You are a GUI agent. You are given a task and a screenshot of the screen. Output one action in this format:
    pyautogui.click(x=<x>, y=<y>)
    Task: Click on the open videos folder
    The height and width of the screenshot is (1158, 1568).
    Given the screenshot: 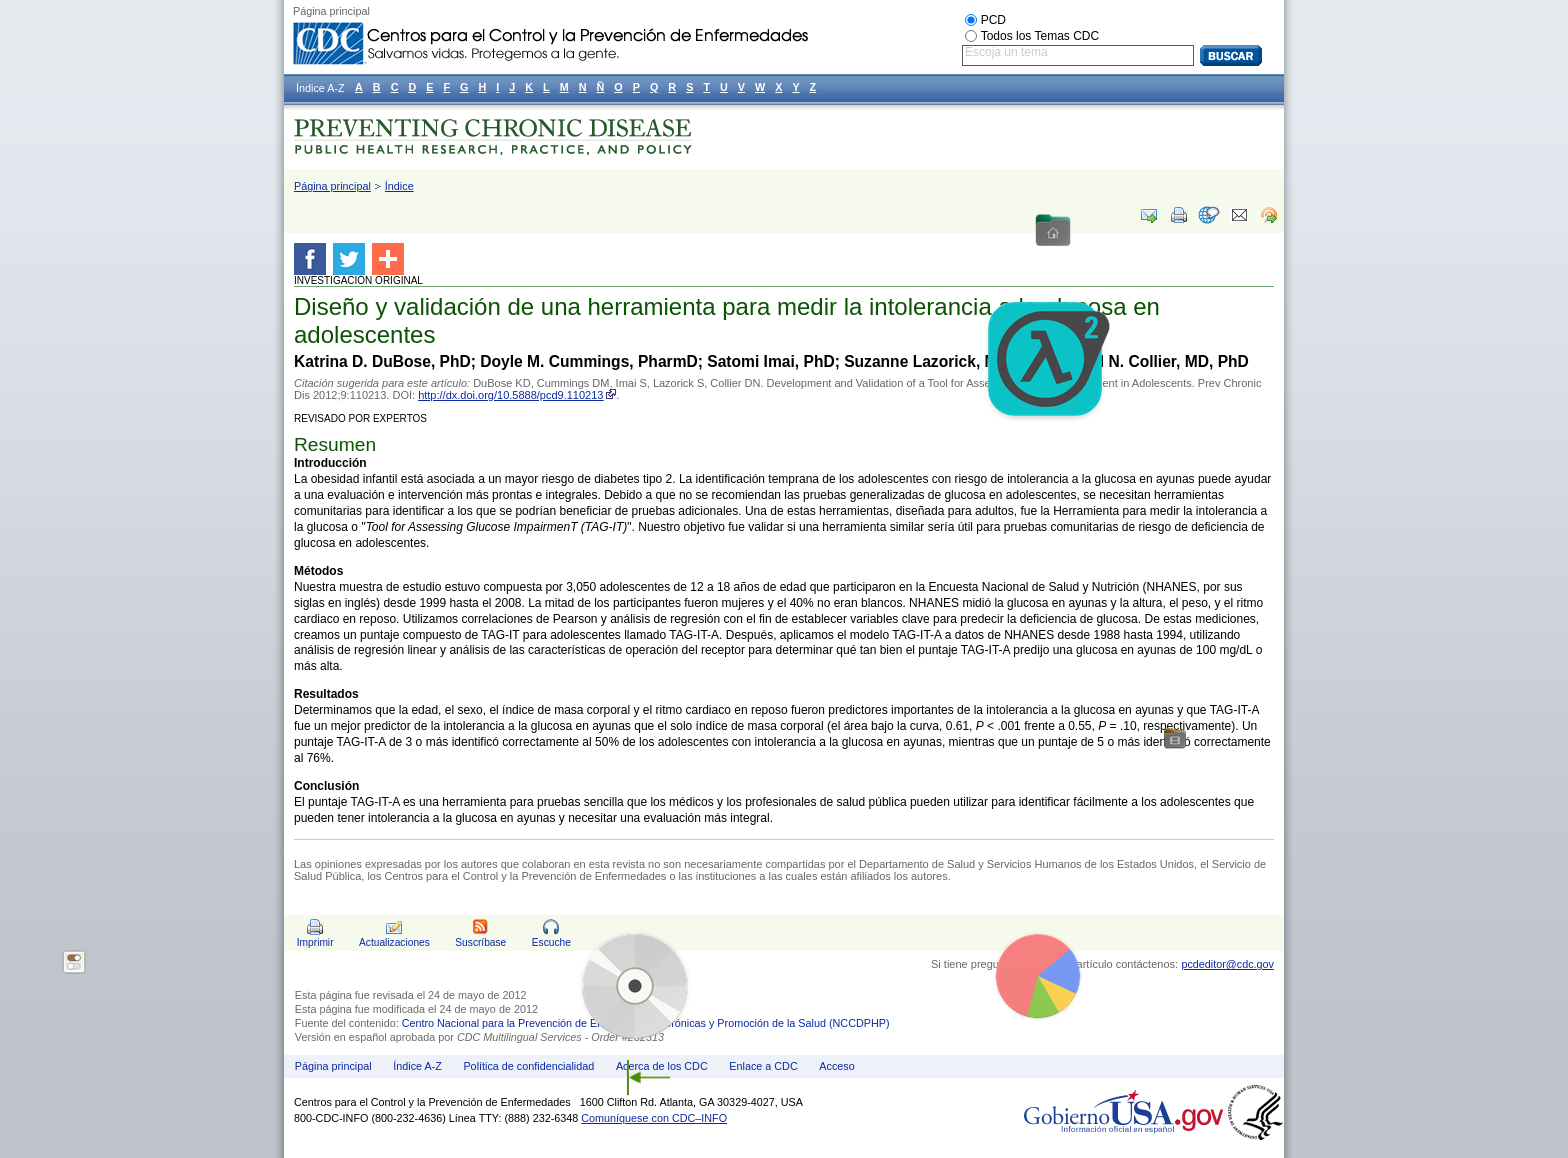 What is the action you would take?
    pyautogui.click(x=1175, y=738)
    